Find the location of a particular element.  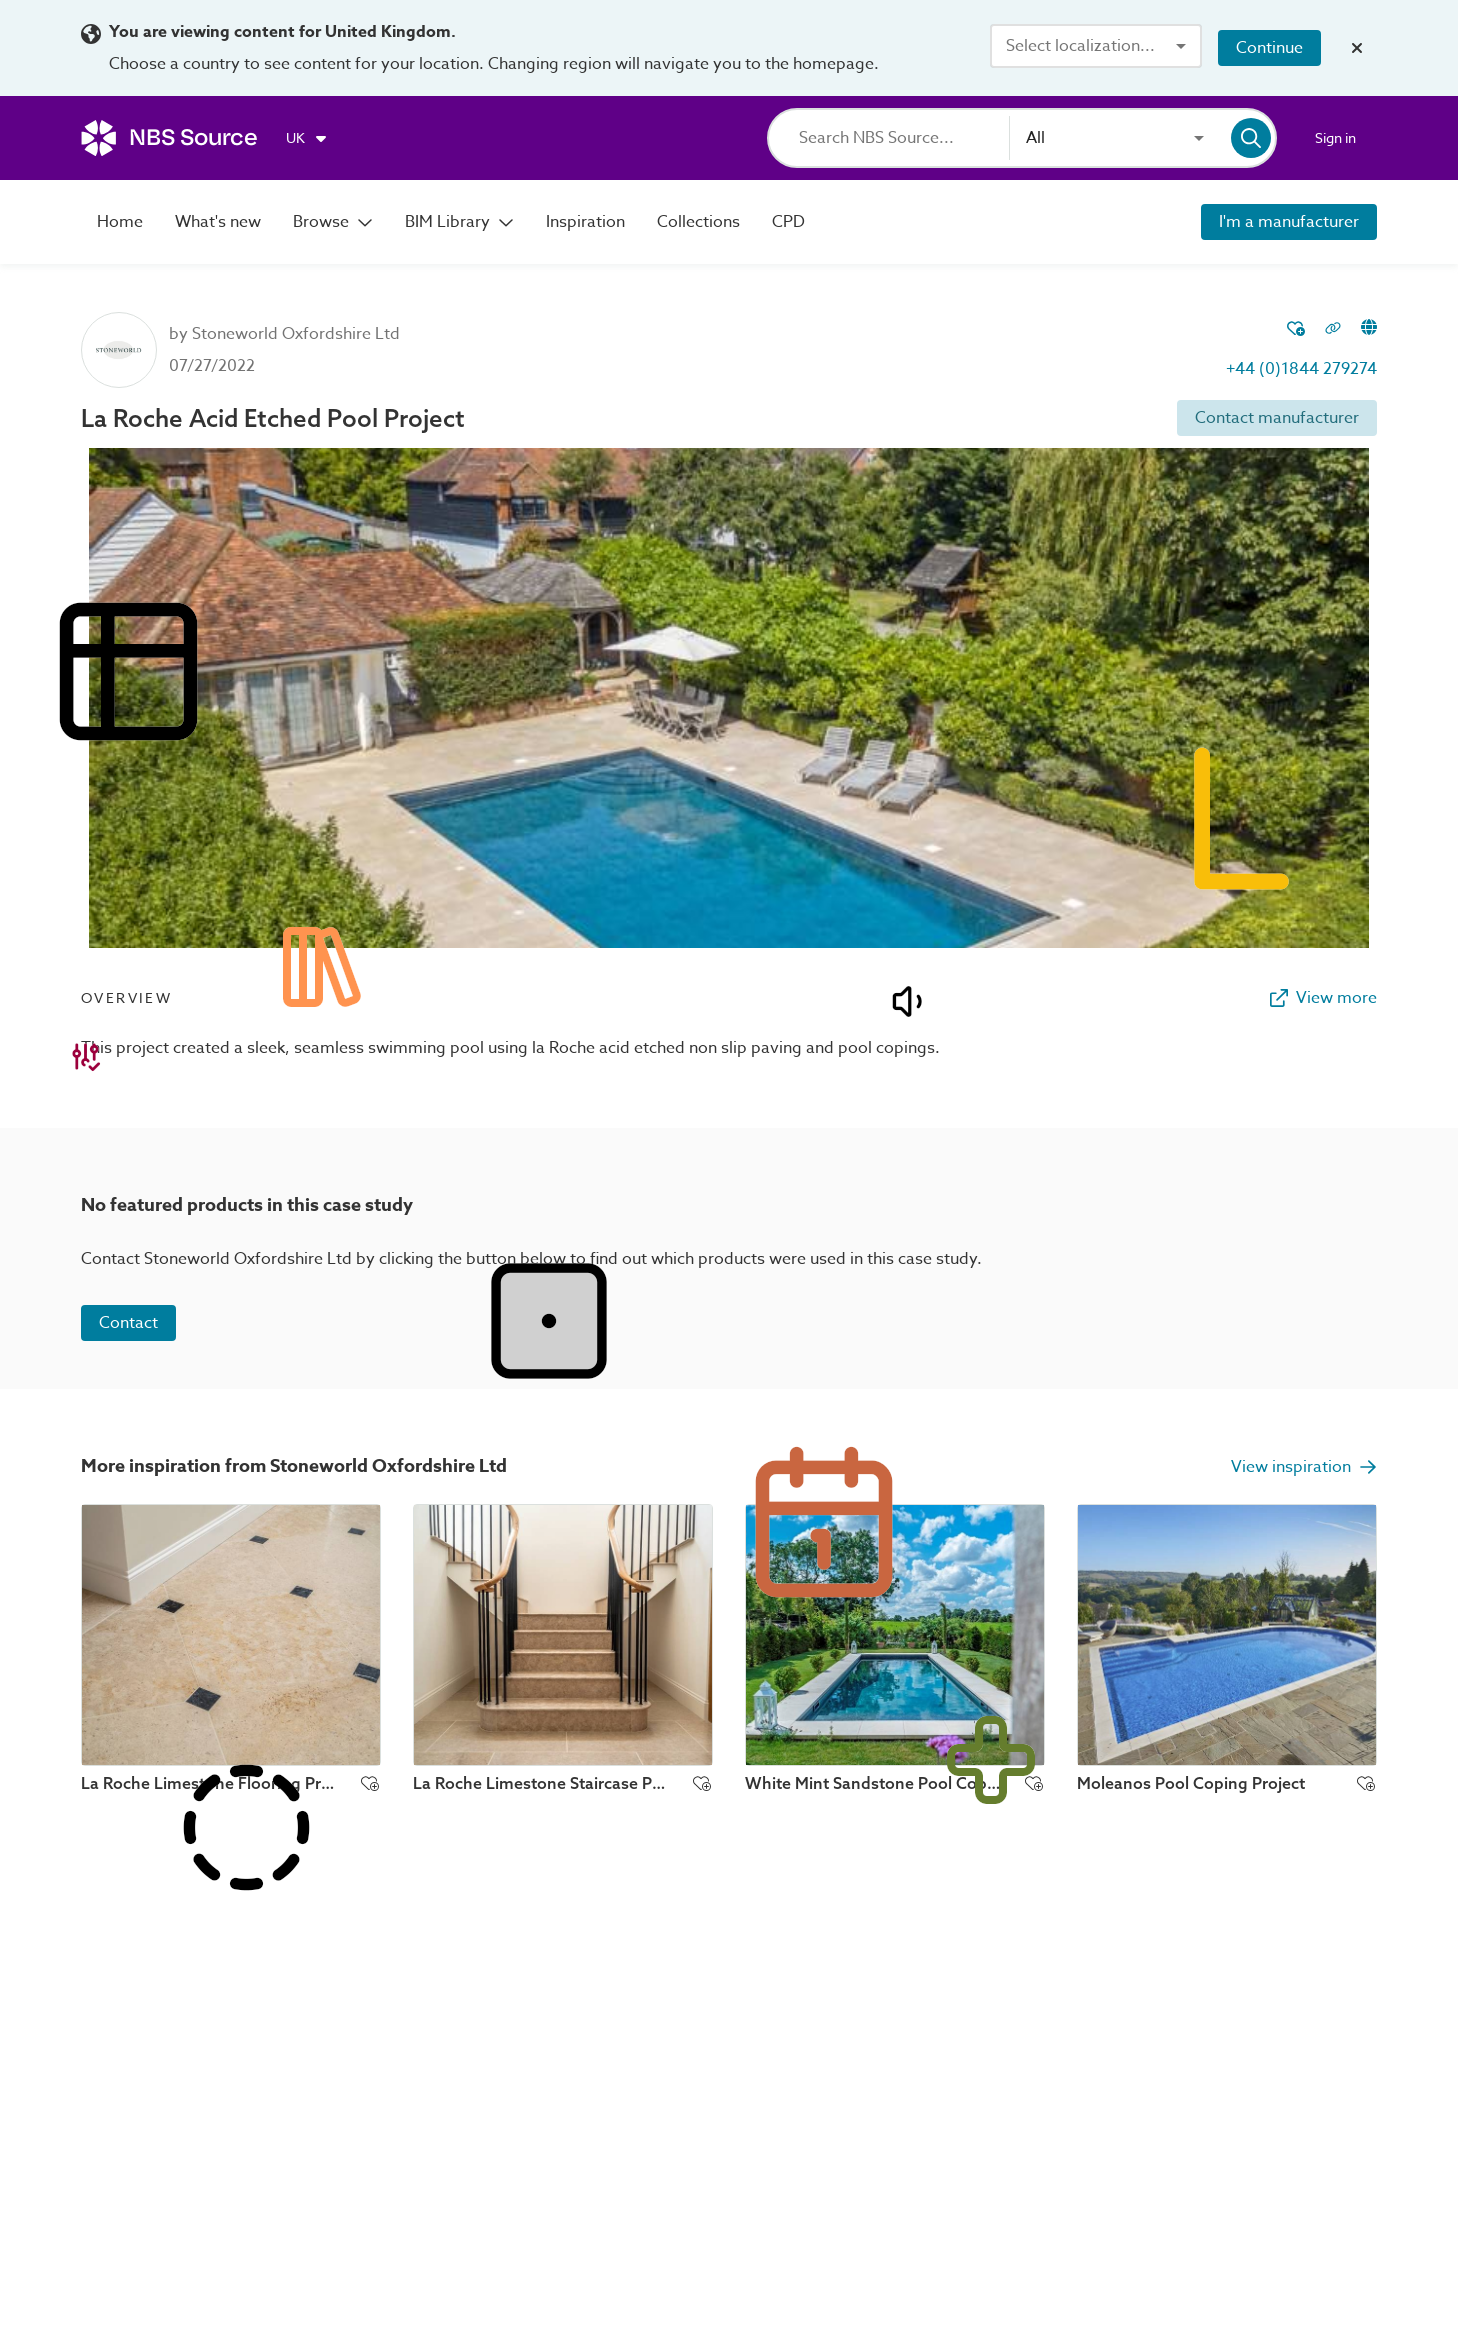

view events for the first day of the month is located at coordinates (824, 1522).